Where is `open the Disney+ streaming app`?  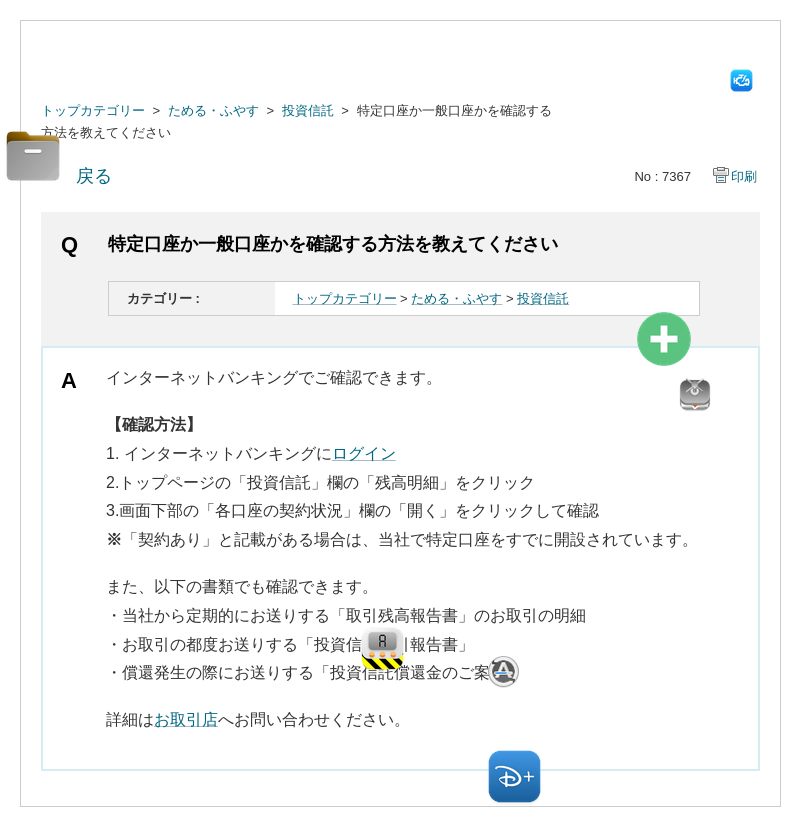 open the Disney+ streaming app is located at coordinates (514, 776).